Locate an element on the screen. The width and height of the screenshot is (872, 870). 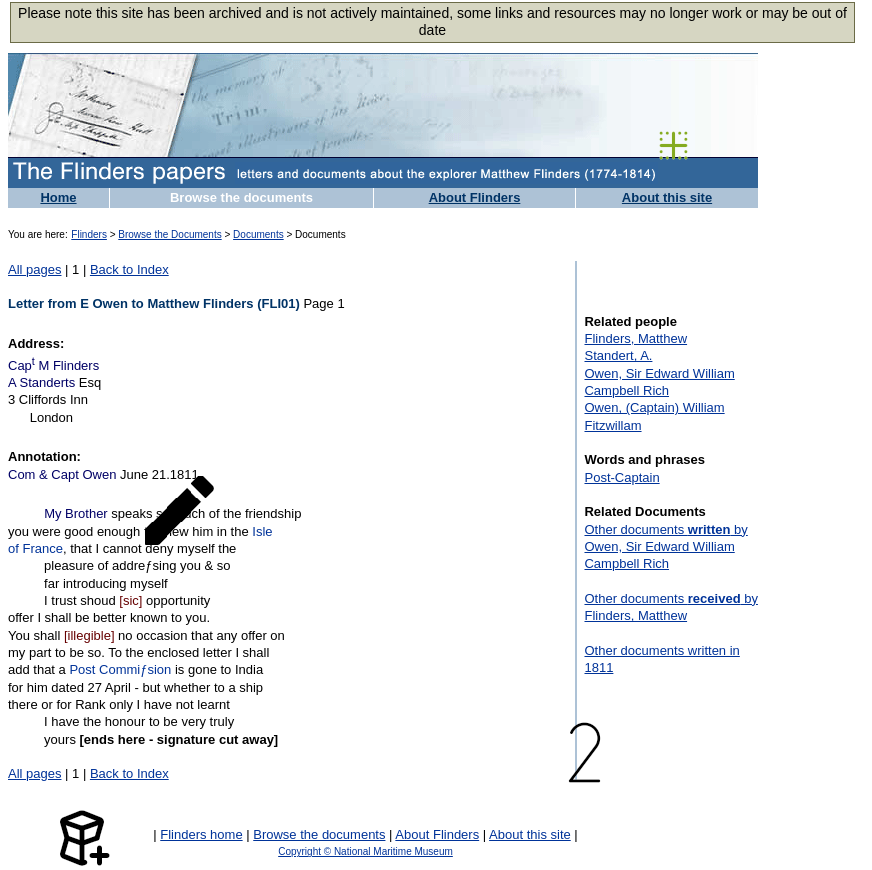
edit or modify content is located at coordinates (179, 510).